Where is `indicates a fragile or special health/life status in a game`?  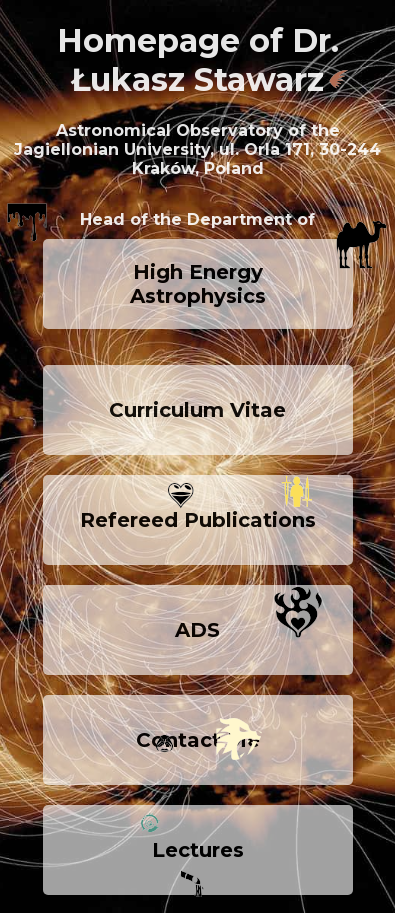
indicates a fragile or special health/life status in a game is located at coordinates (180, 495).